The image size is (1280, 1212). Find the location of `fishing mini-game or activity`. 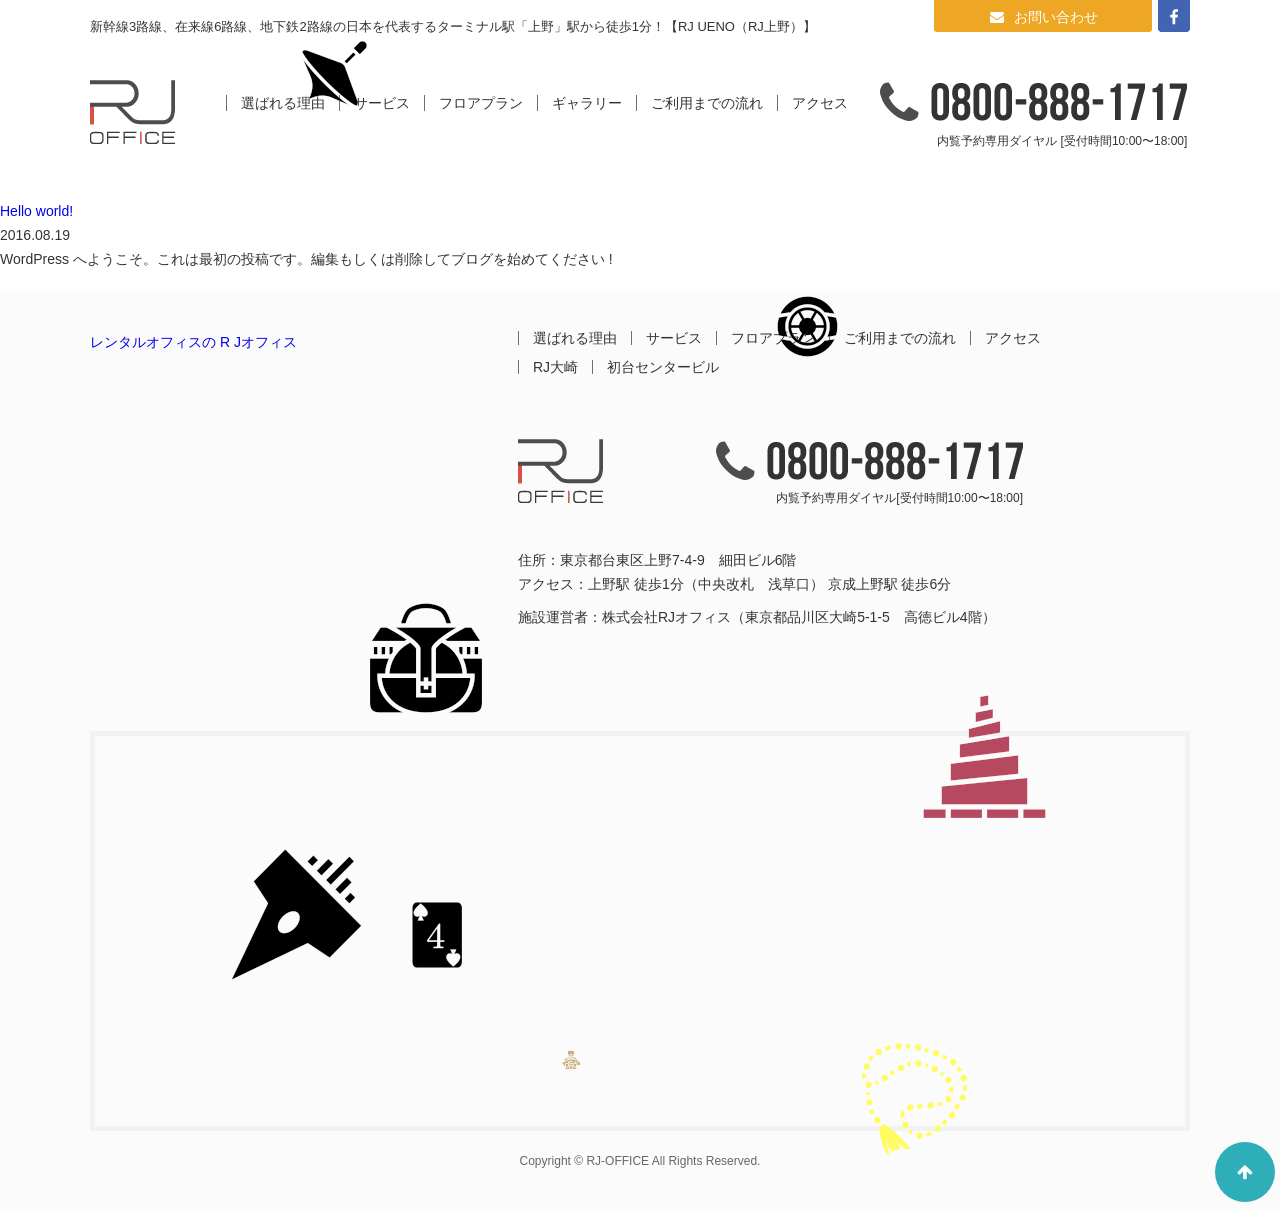

fishing mini-game or activity is located at coordinates (571, 1060).